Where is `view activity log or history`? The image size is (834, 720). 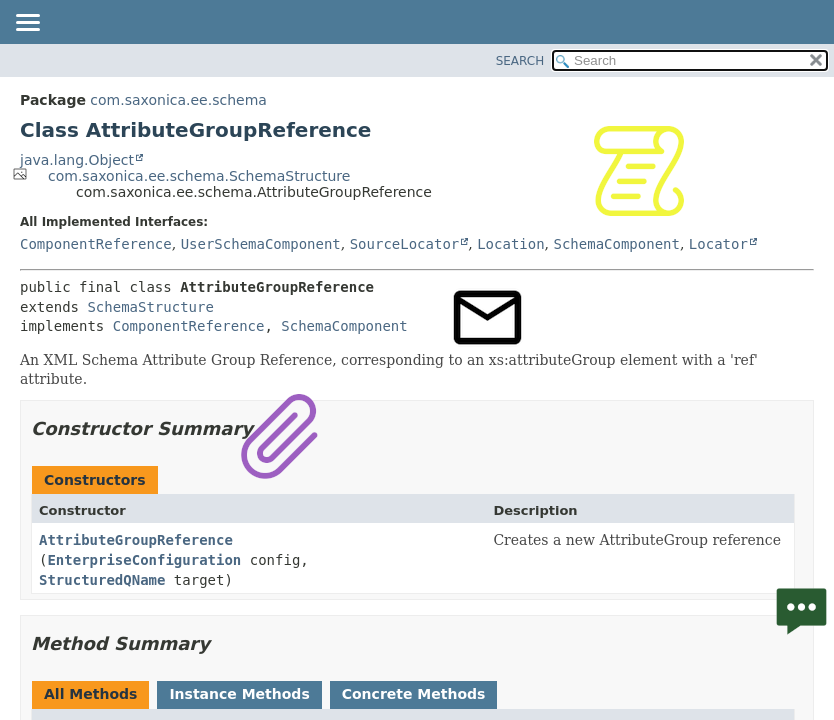 view activity log or history is located at coordinates (639, 171).